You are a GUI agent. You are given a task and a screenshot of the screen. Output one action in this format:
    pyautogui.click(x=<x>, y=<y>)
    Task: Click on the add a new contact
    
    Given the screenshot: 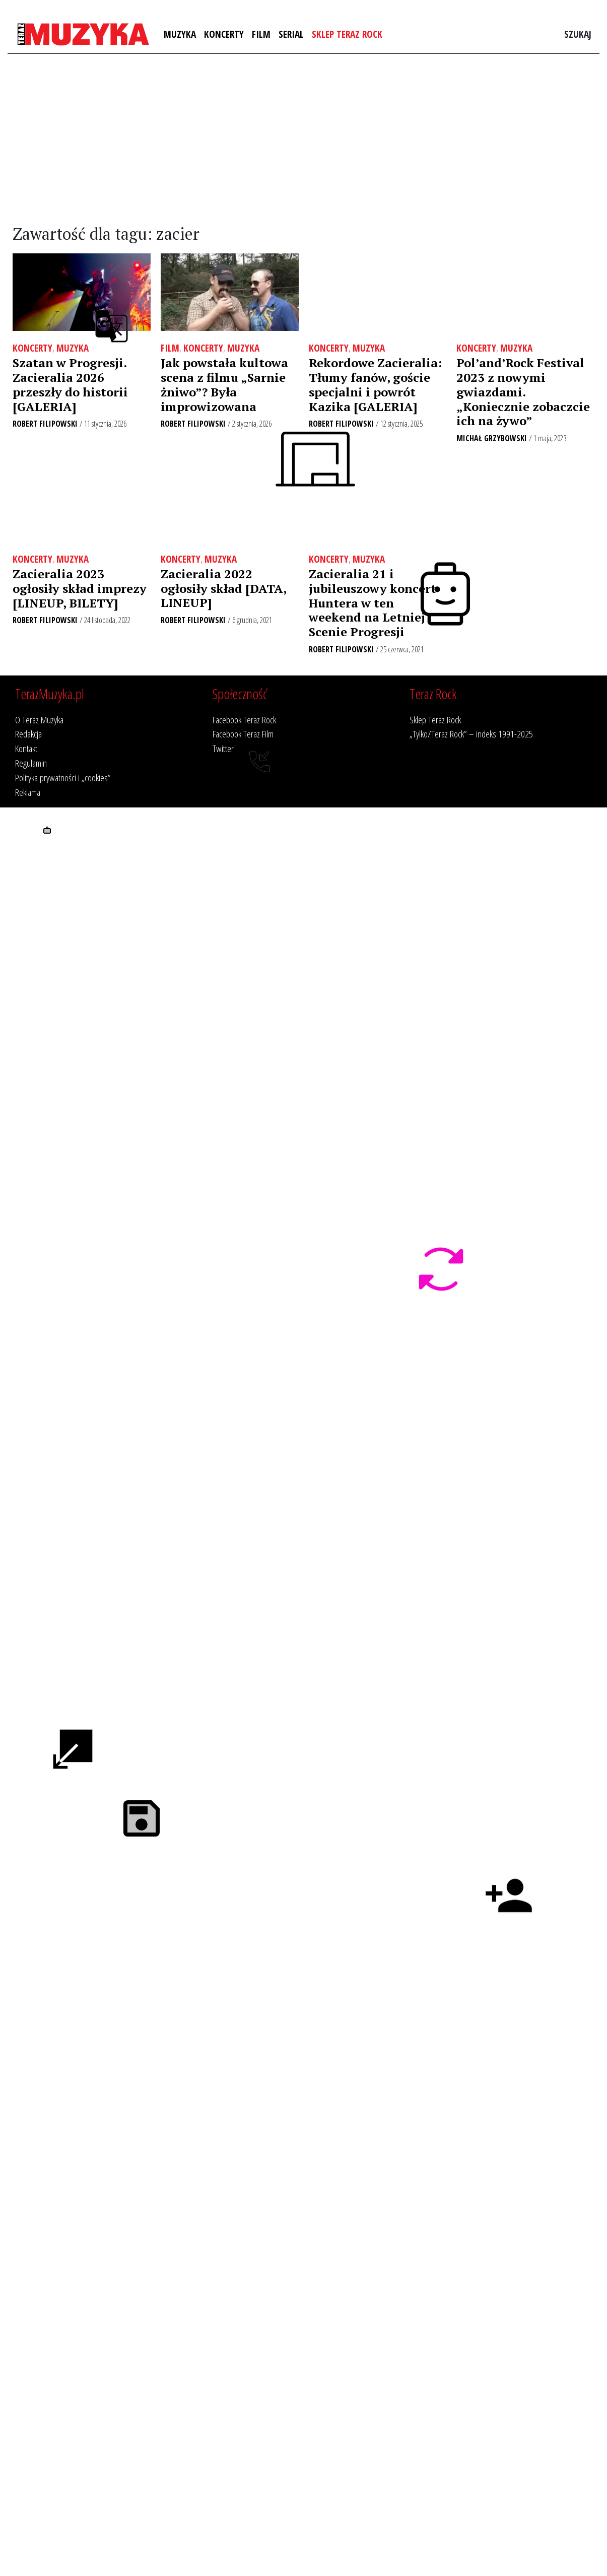 What is the action you would take?
    pyautogui.click(x=509, y=1895)
    